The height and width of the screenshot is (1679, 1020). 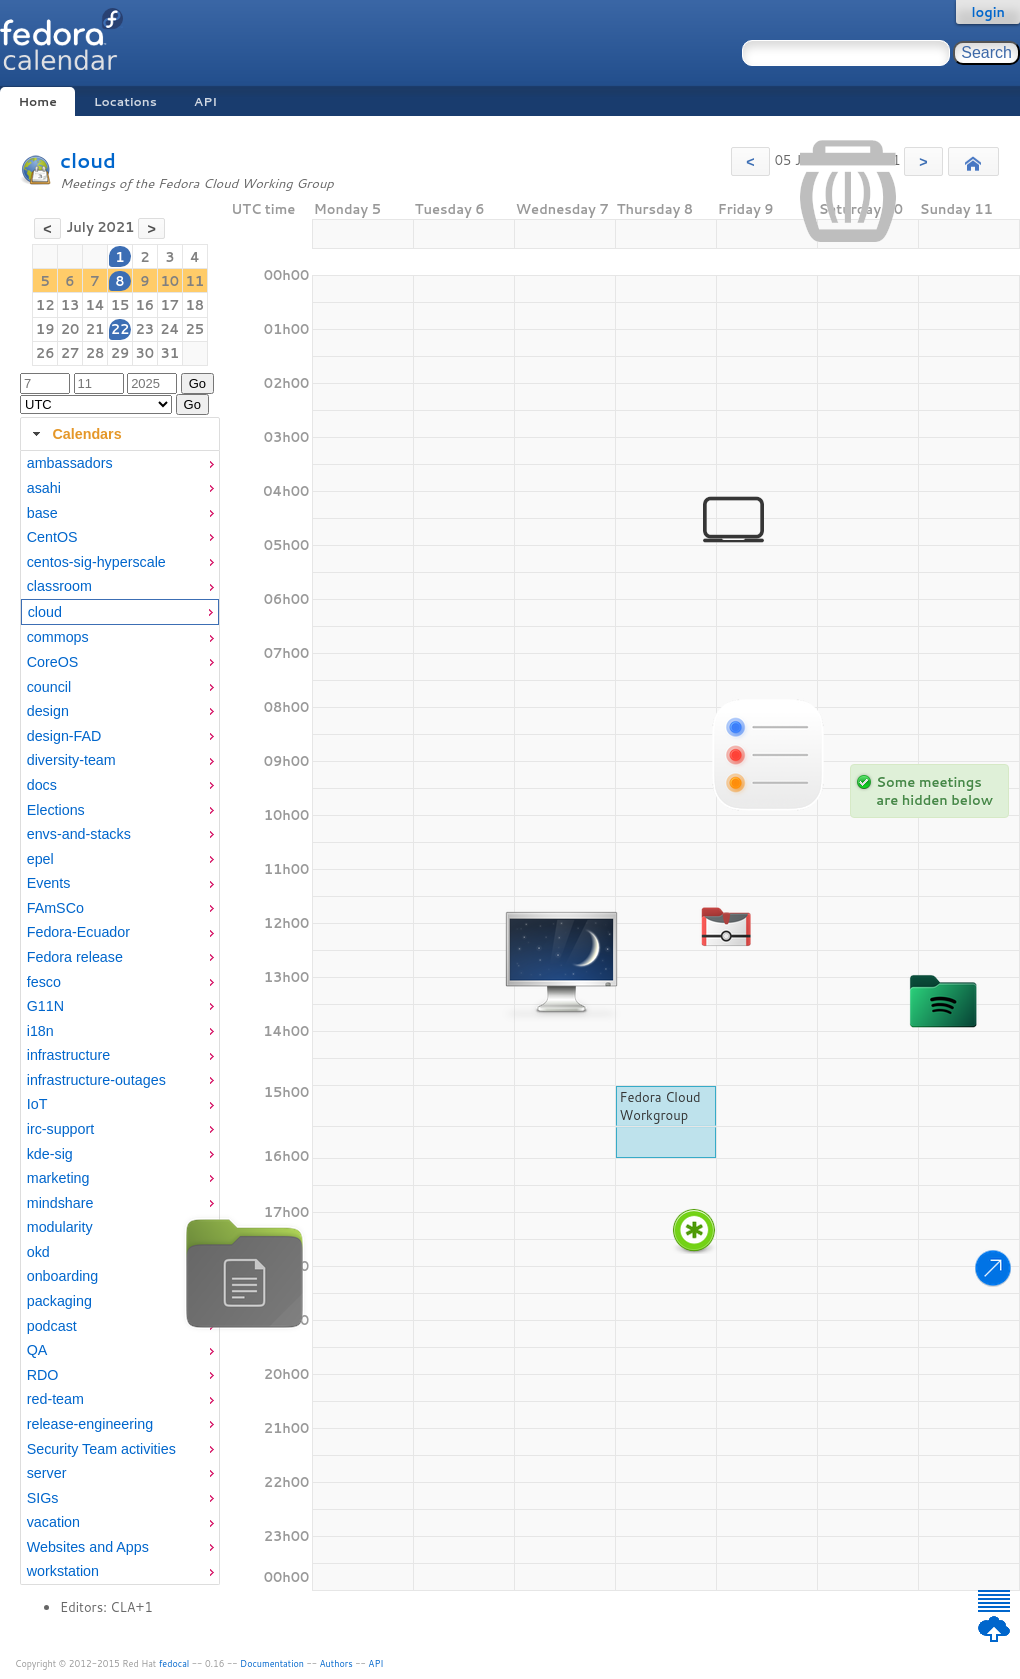 What do you see at coordinates (561, 960) in the screenshot?
I see `access screensaver settings` at bounding box center [561, 960].